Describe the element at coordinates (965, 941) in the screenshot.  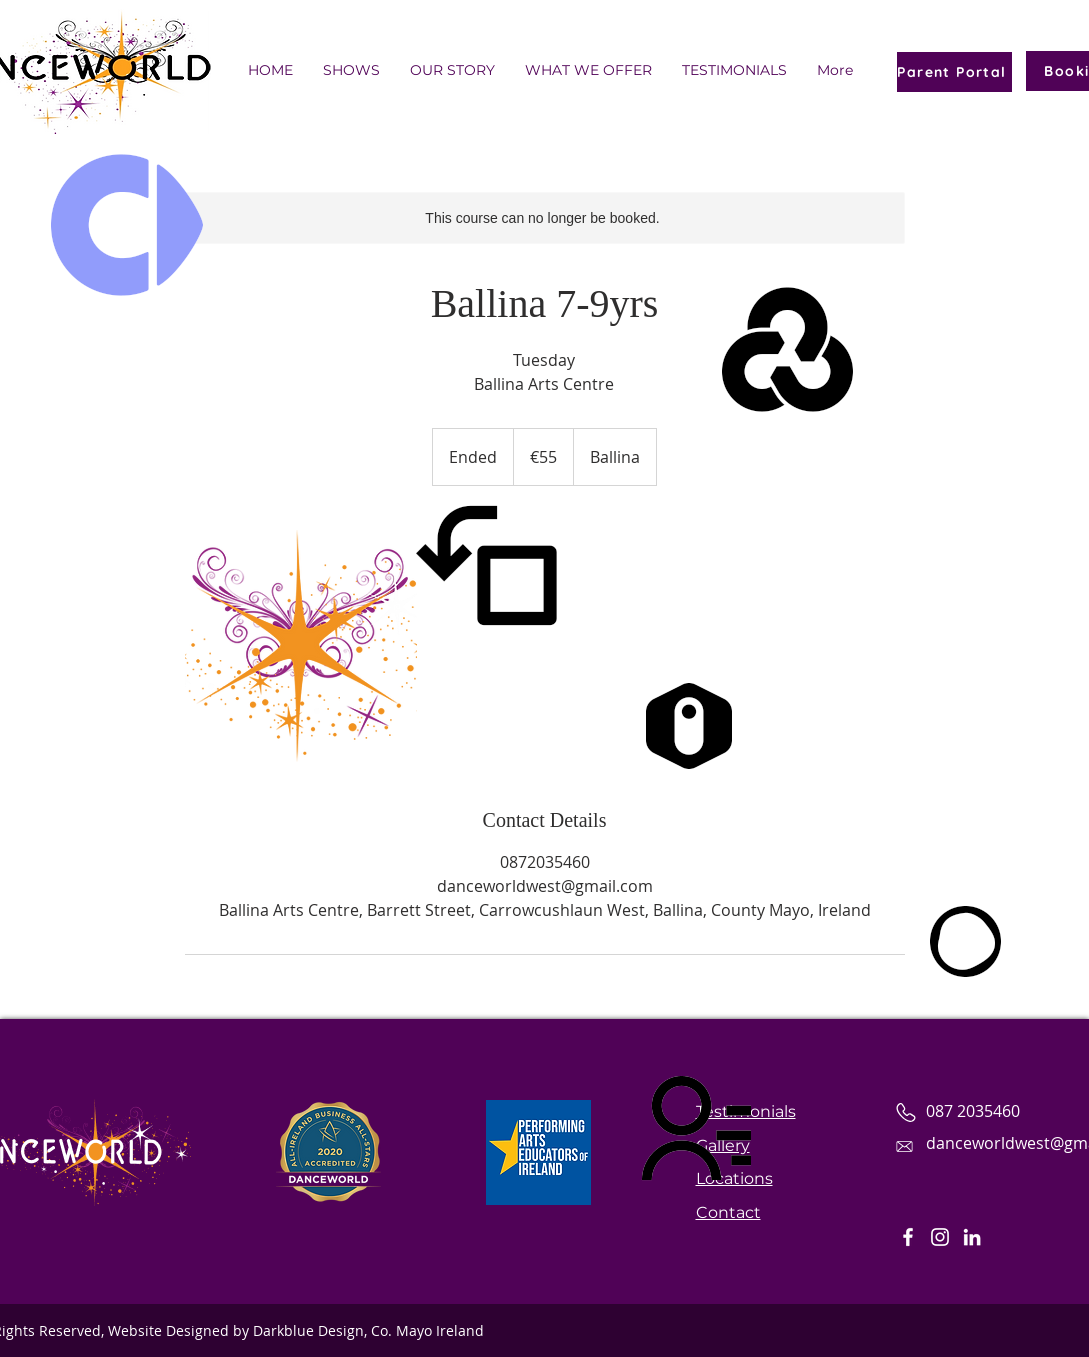
I see `ghost publishing platform logo` at that location.